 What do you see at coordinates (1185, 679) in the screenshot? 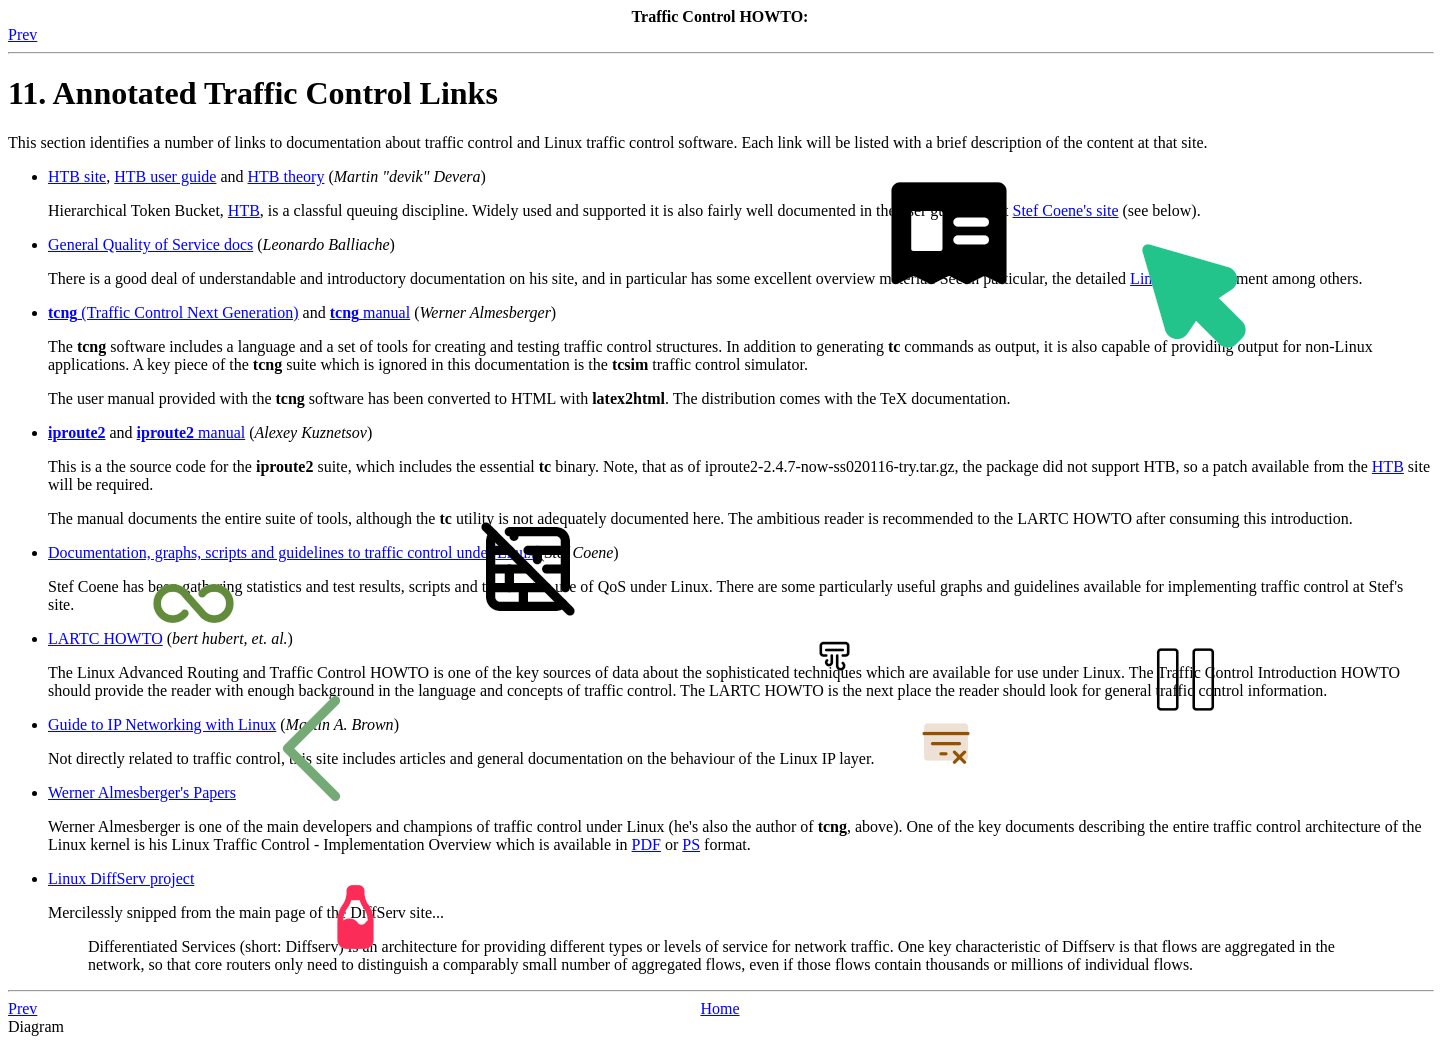
I see `pause media playback` at bounding box center [1185, 679].